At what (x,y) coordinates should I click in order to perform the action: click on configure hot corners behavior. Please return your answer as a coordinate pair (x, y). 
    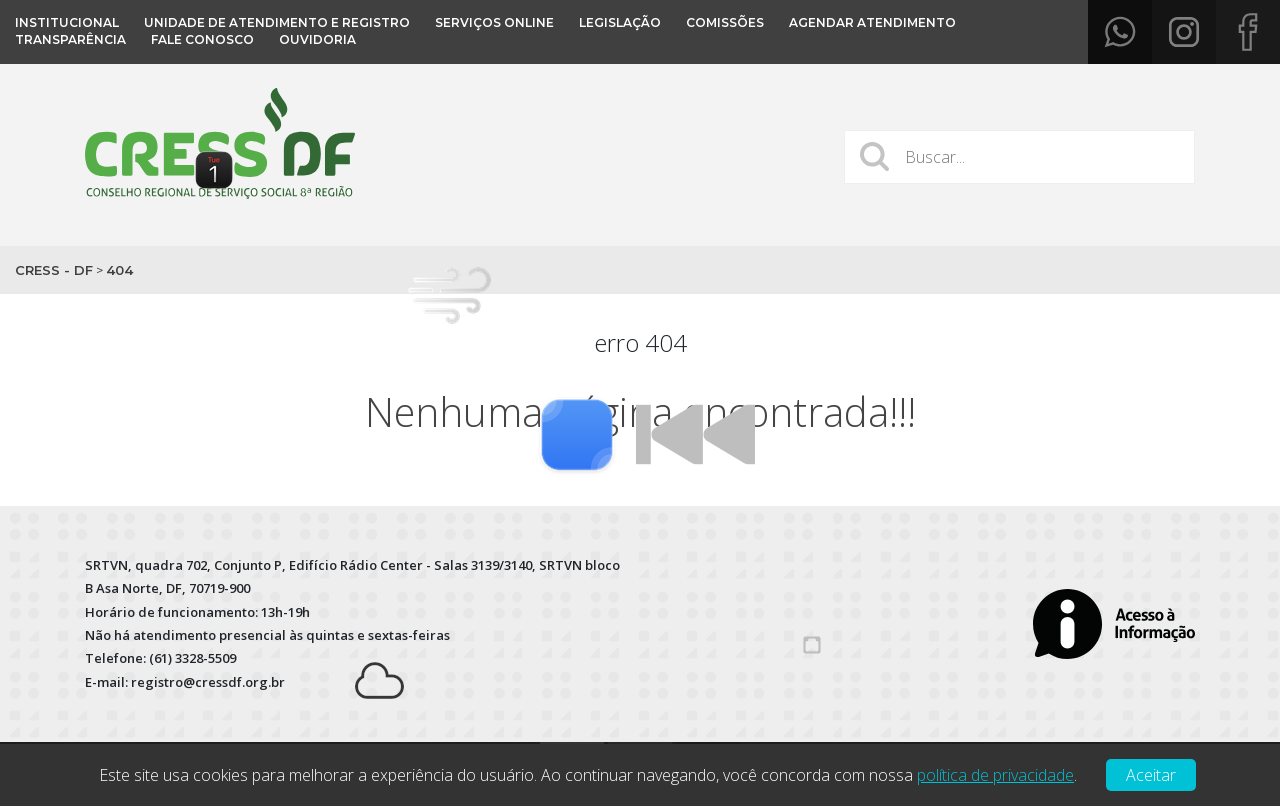
    Looking at the image, I should click on (577, 436).